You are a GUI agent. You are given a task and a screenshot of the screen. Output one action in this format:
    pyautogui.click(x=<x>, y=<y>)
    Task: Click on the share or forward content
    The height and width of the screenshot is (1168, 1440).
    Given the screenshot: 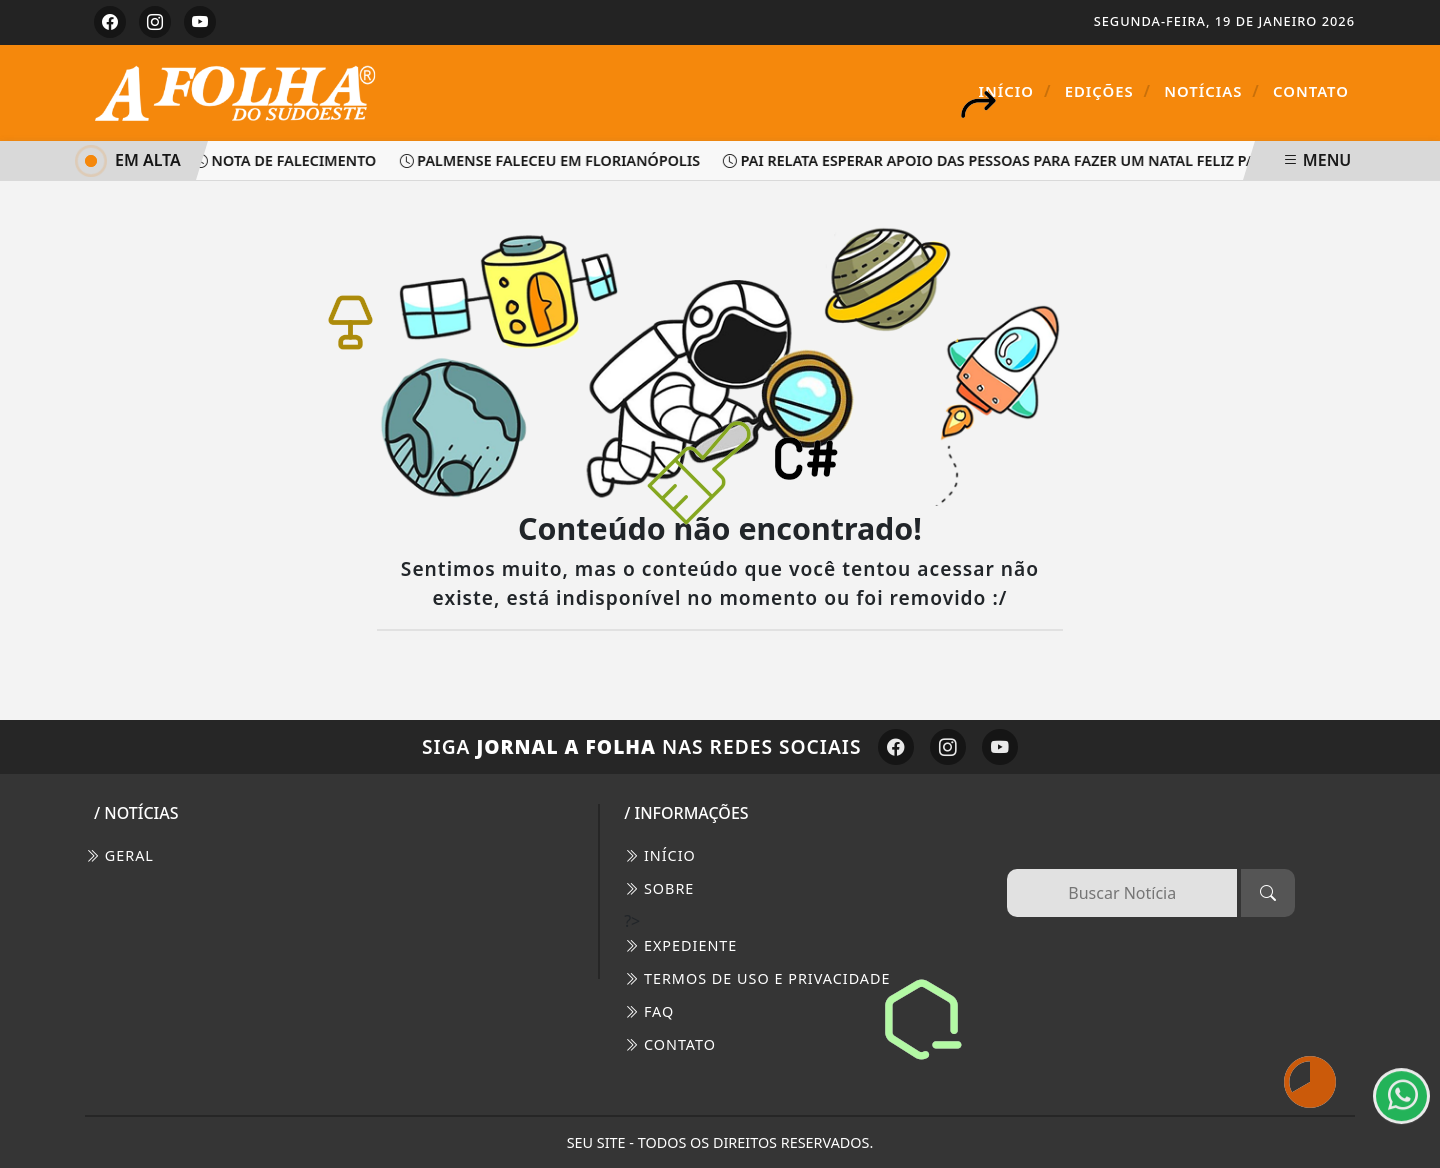 What is the action you would take?
    pyautogui.click(x=978, y=104)
    